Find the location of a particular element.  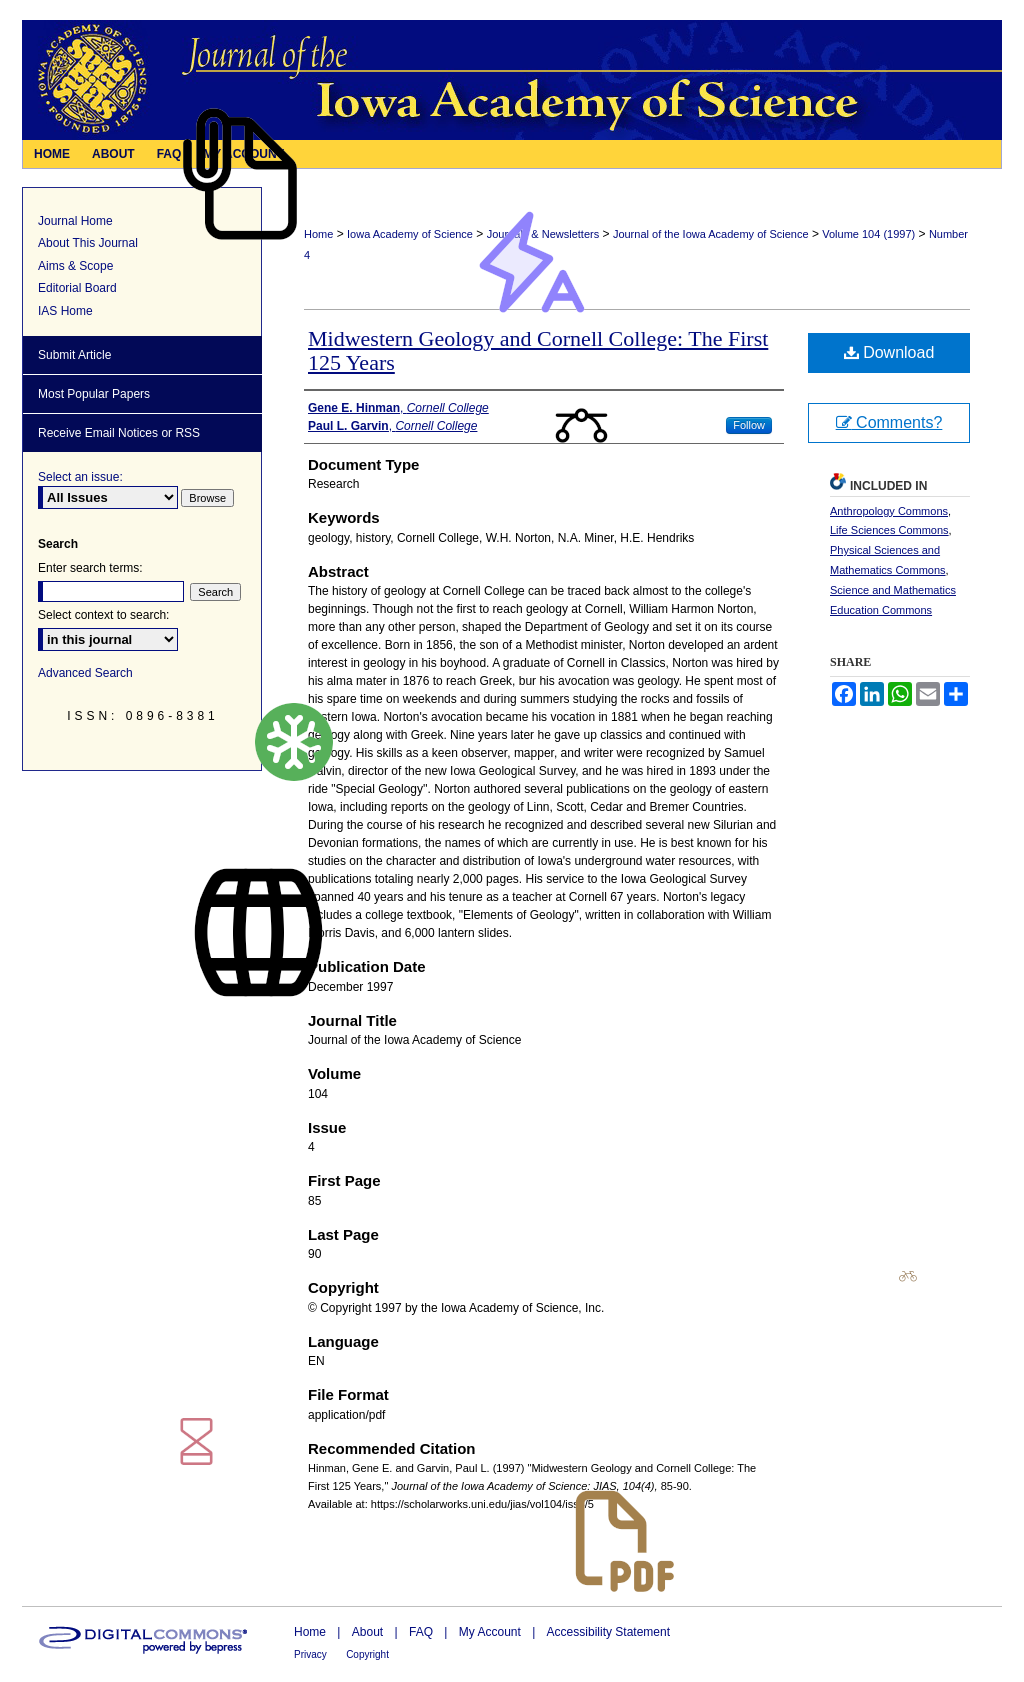

view inventory or storage items is located at coordinates (258, 932).